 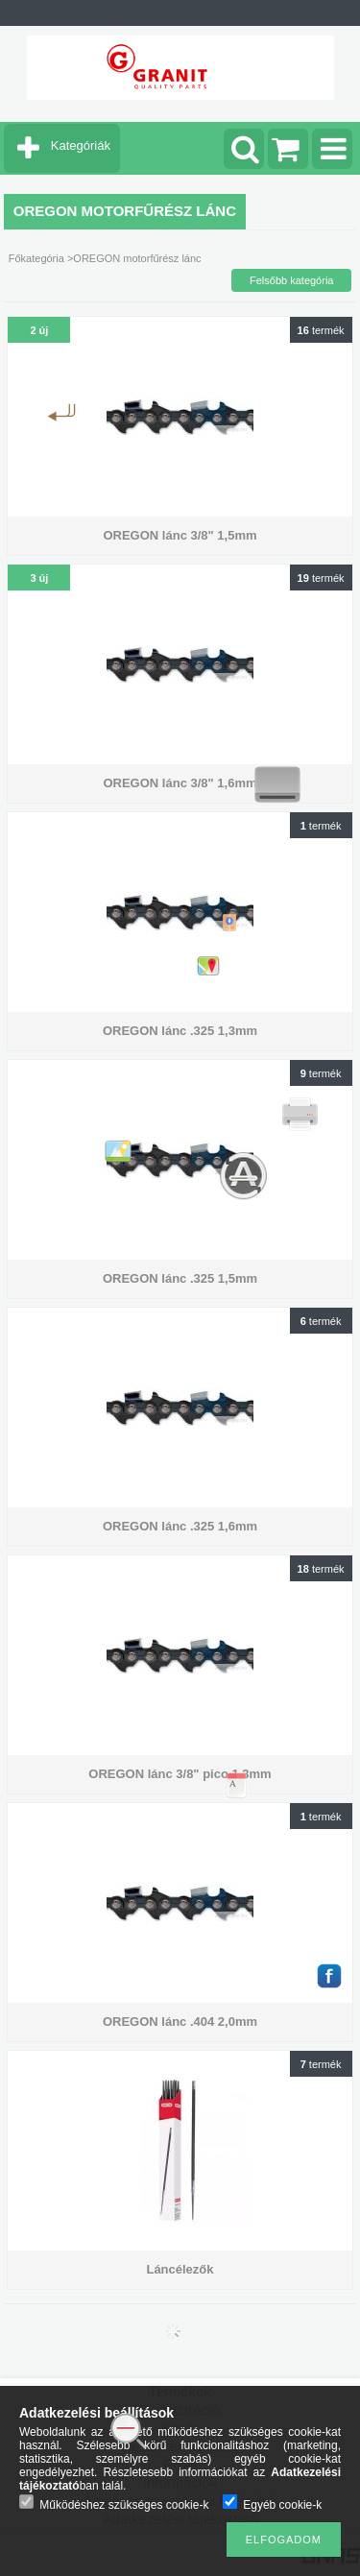 What do you see at coordinates (118, 1151) in the screenshot?
I see `open photo management app` at bounding box center [118, 1151].